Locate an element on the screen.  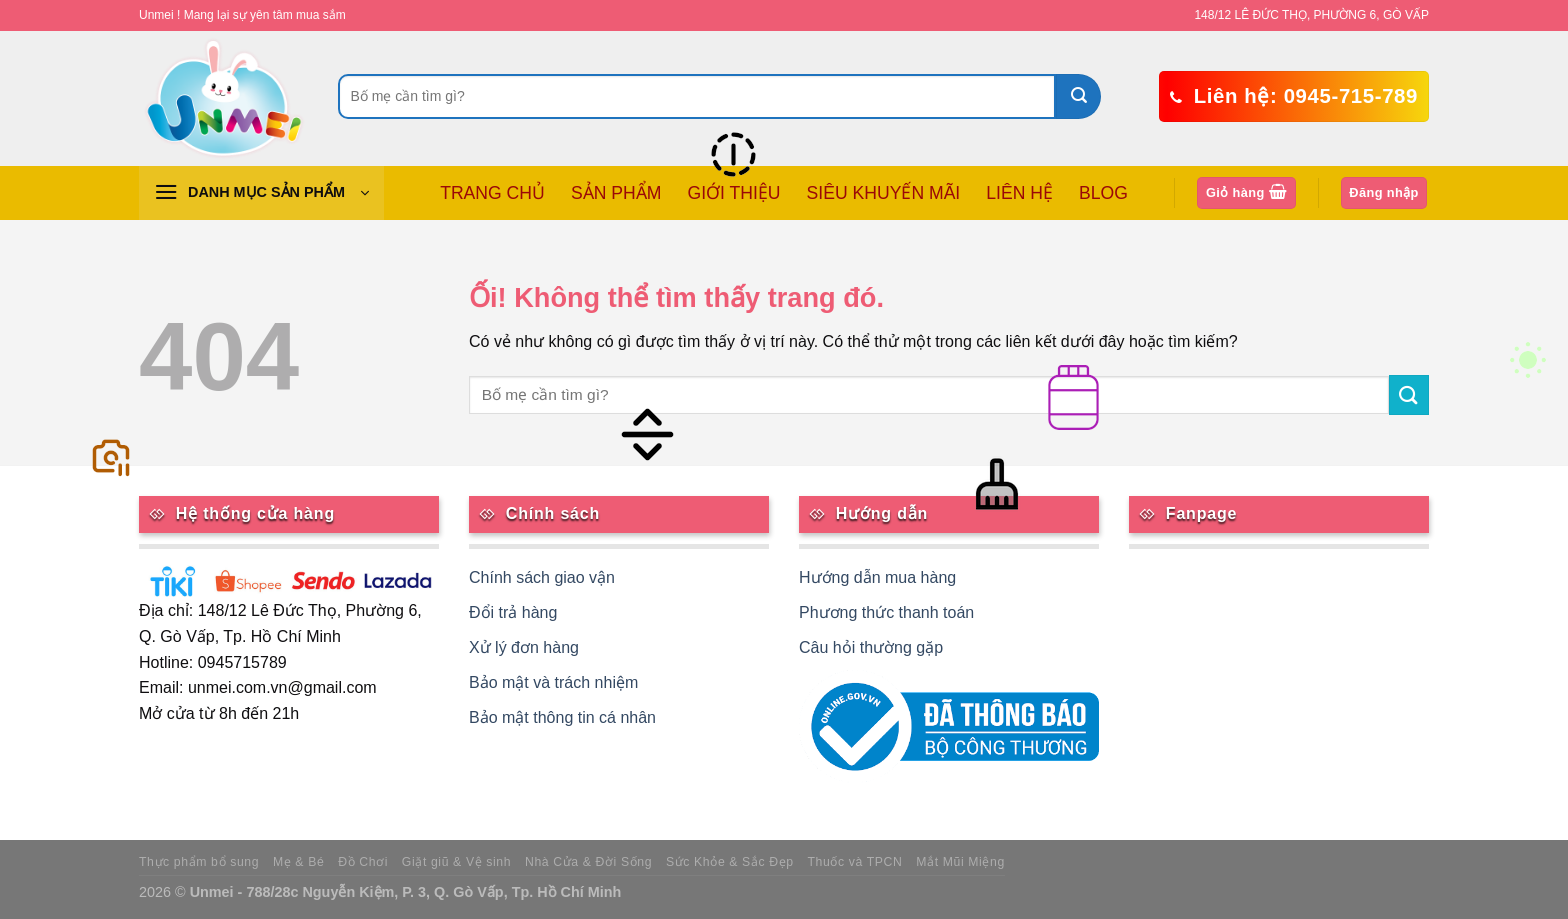
view additional information is located at coordinates (733, 154).